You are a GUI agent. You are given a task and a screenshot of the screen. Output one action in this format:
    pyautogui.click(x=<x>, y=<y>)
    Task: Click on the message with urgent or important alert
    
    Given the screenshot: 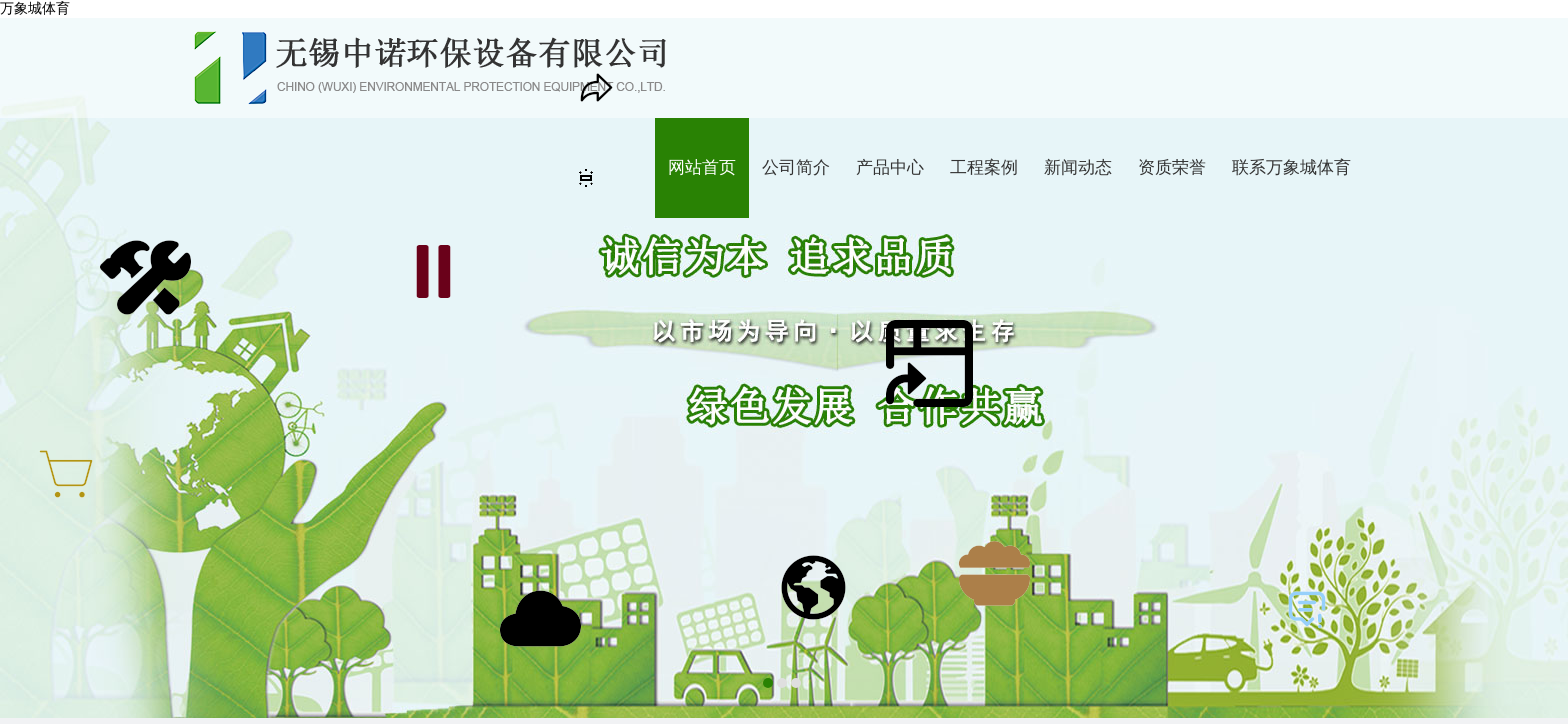 What is the action you would take?
    pyautogui.click(x=1307, y=608)
    